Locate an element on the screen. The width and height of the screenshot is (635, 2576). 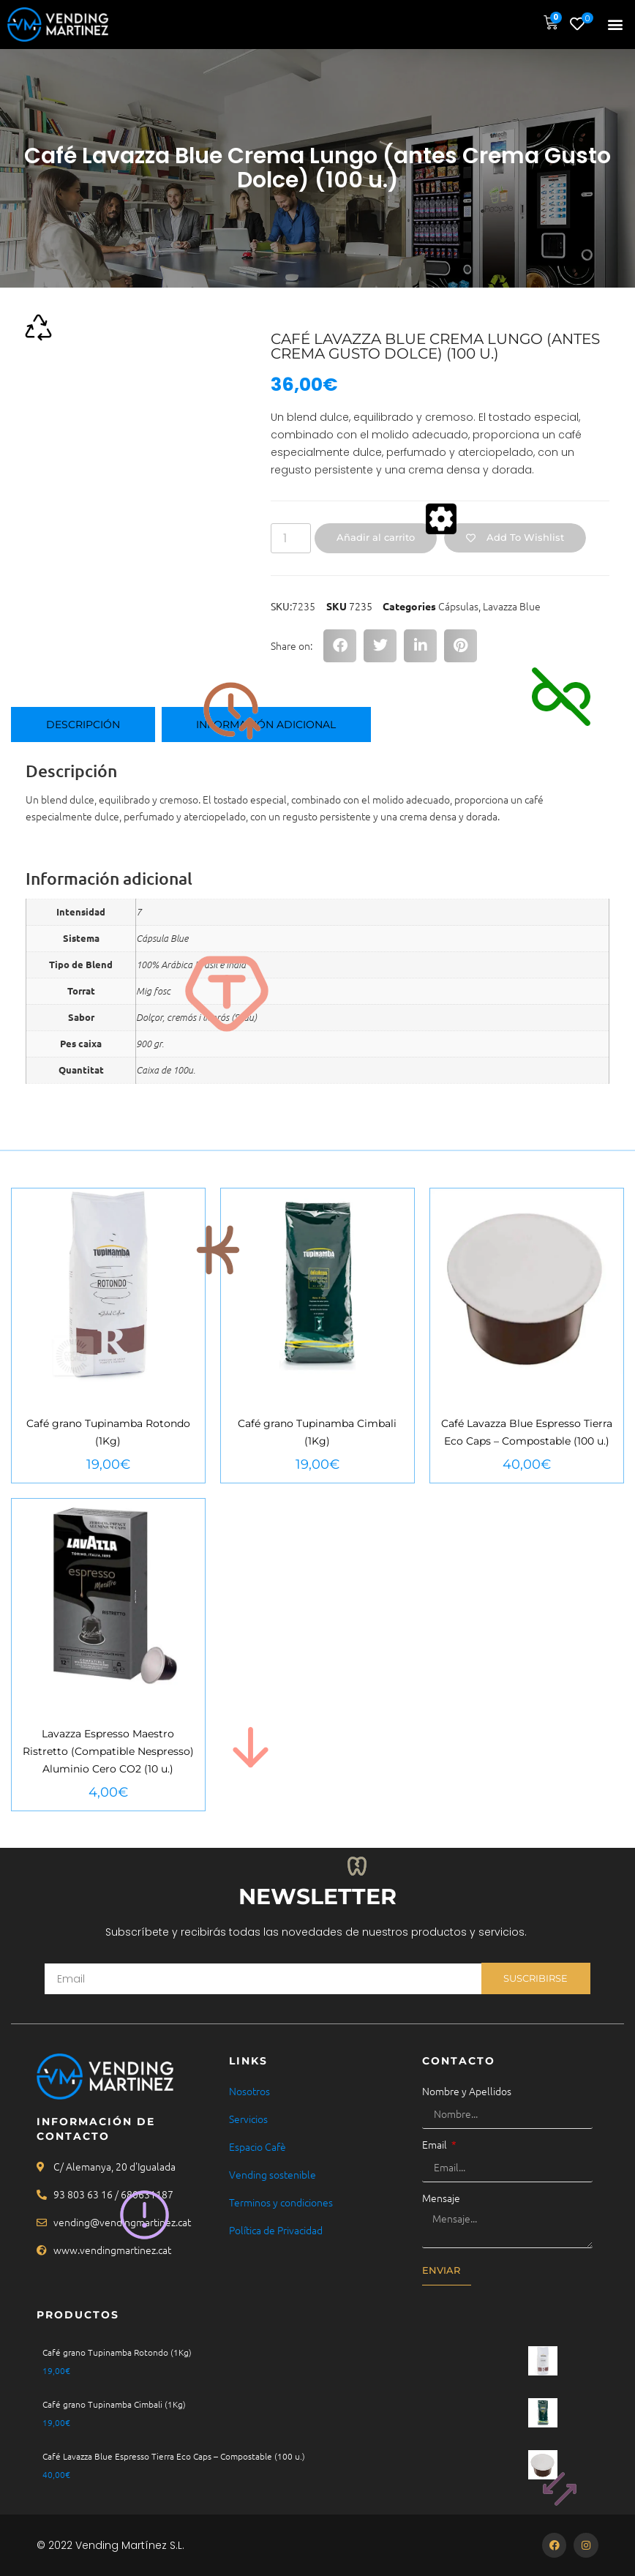
download a file or content is located at coordinates (250, 1747).